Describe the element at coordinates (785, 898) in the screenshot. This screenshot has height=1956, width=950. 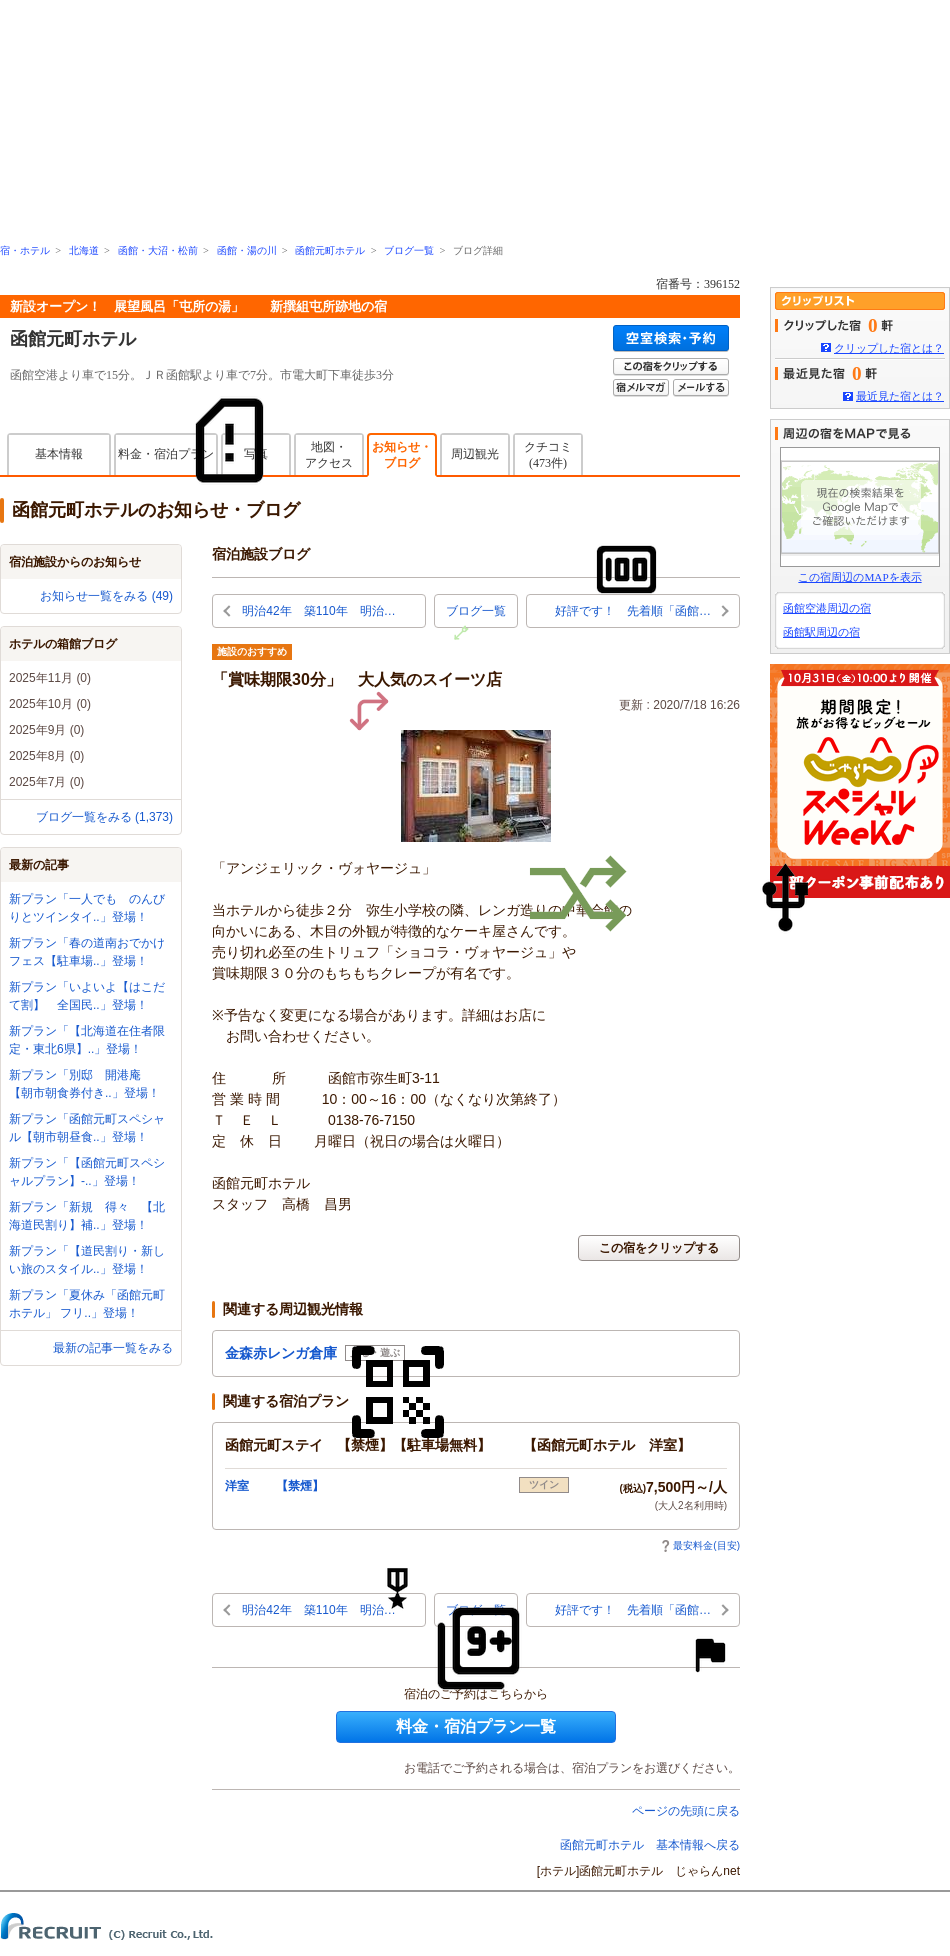
I see `connect a USB device` at that location.